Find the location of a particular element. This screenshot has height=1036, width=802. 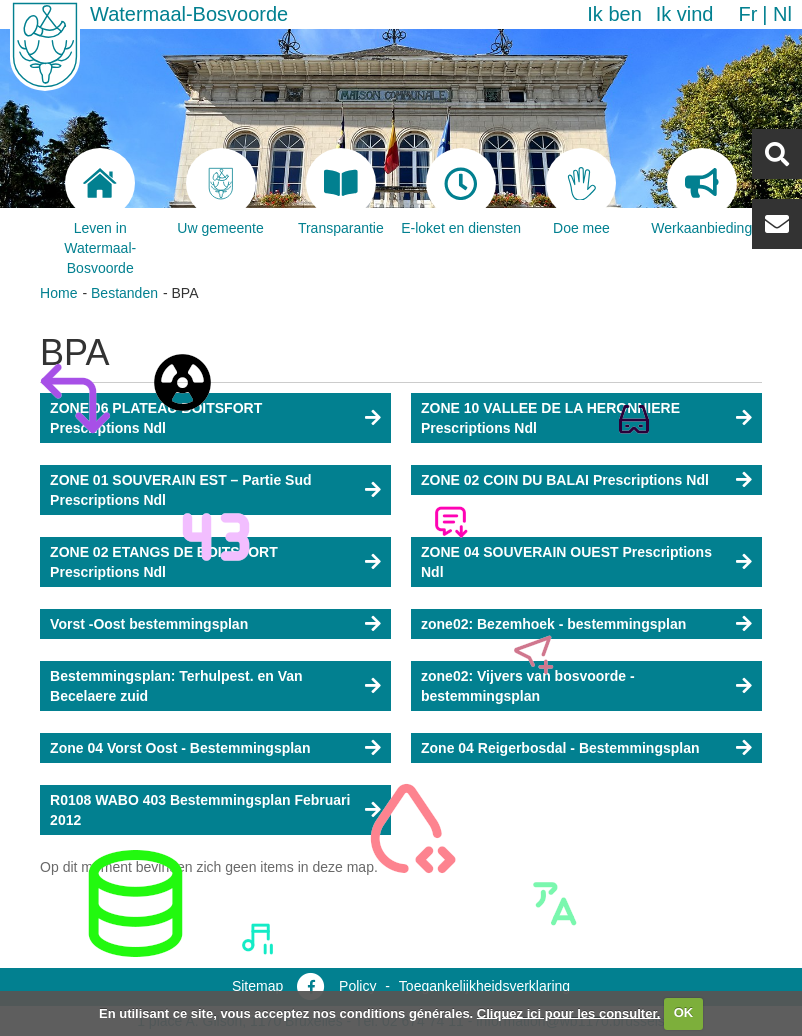

switch to Japanese katakana input is located at coordinates (553, 902).